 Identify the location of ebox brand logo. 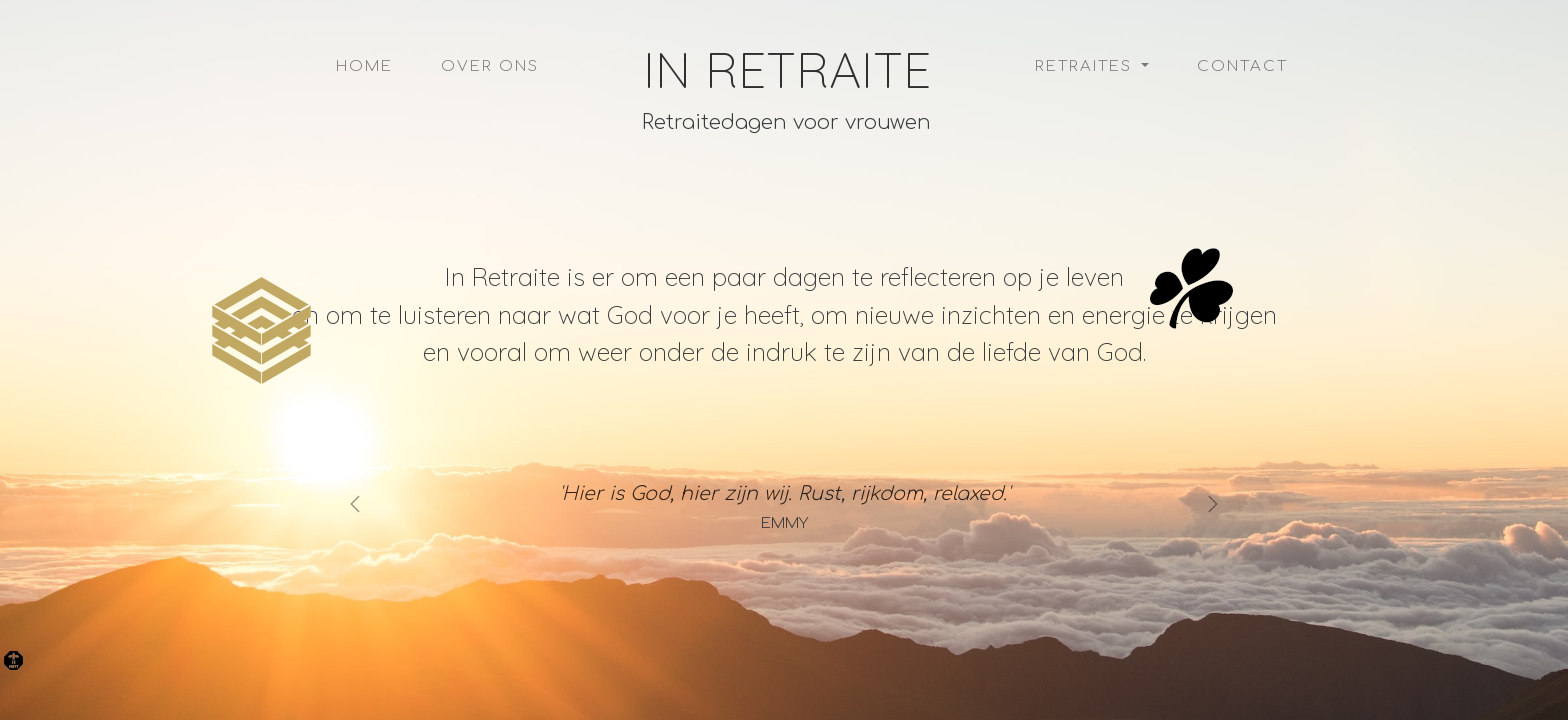
(261, 330).